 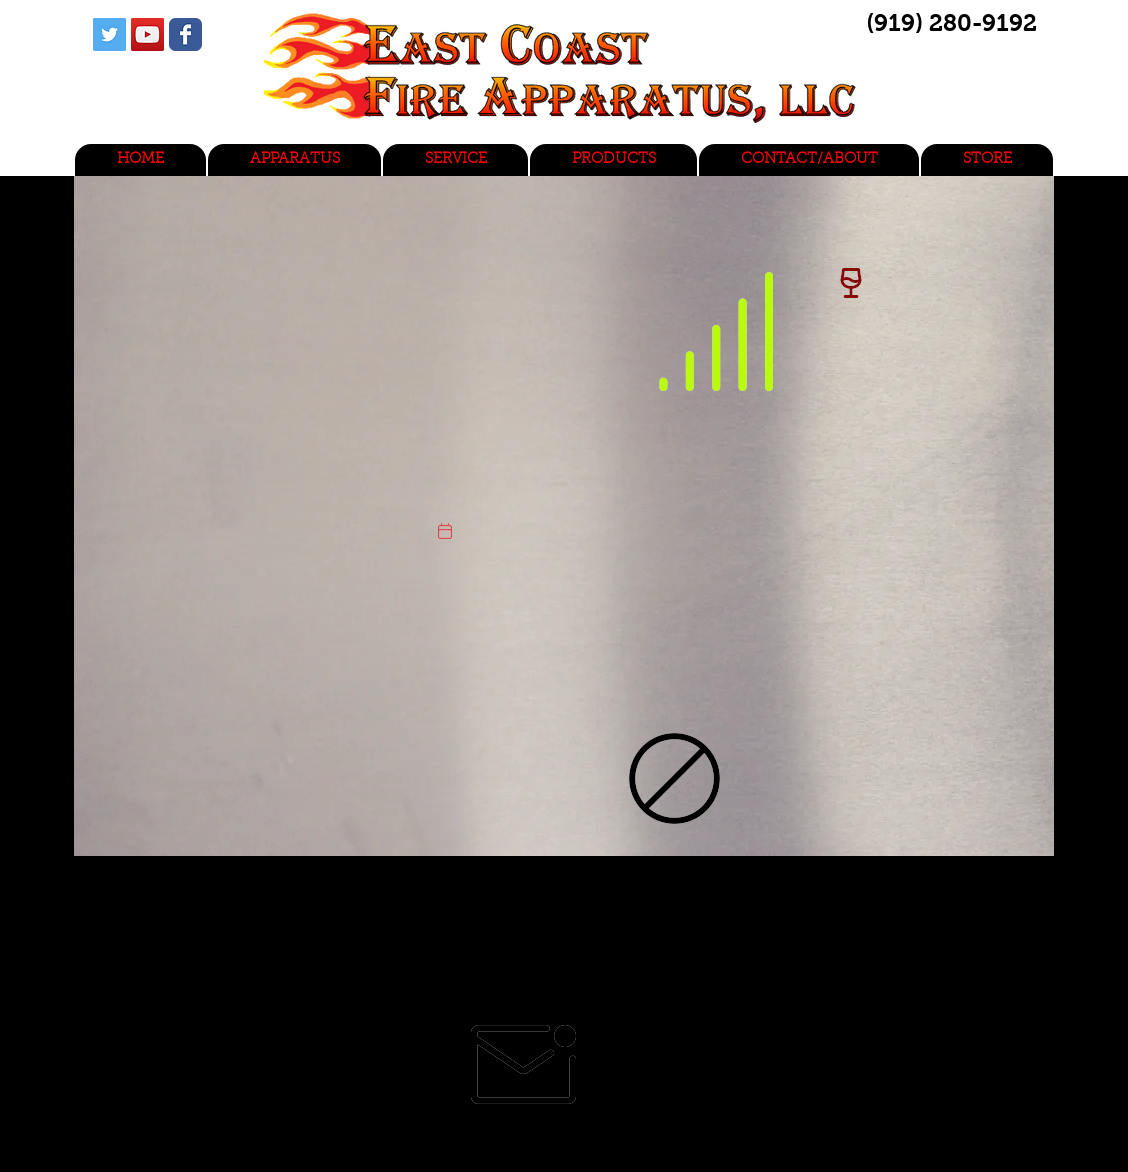 I want to click on view calendar or scheduled events, so click(x=445, y=531).